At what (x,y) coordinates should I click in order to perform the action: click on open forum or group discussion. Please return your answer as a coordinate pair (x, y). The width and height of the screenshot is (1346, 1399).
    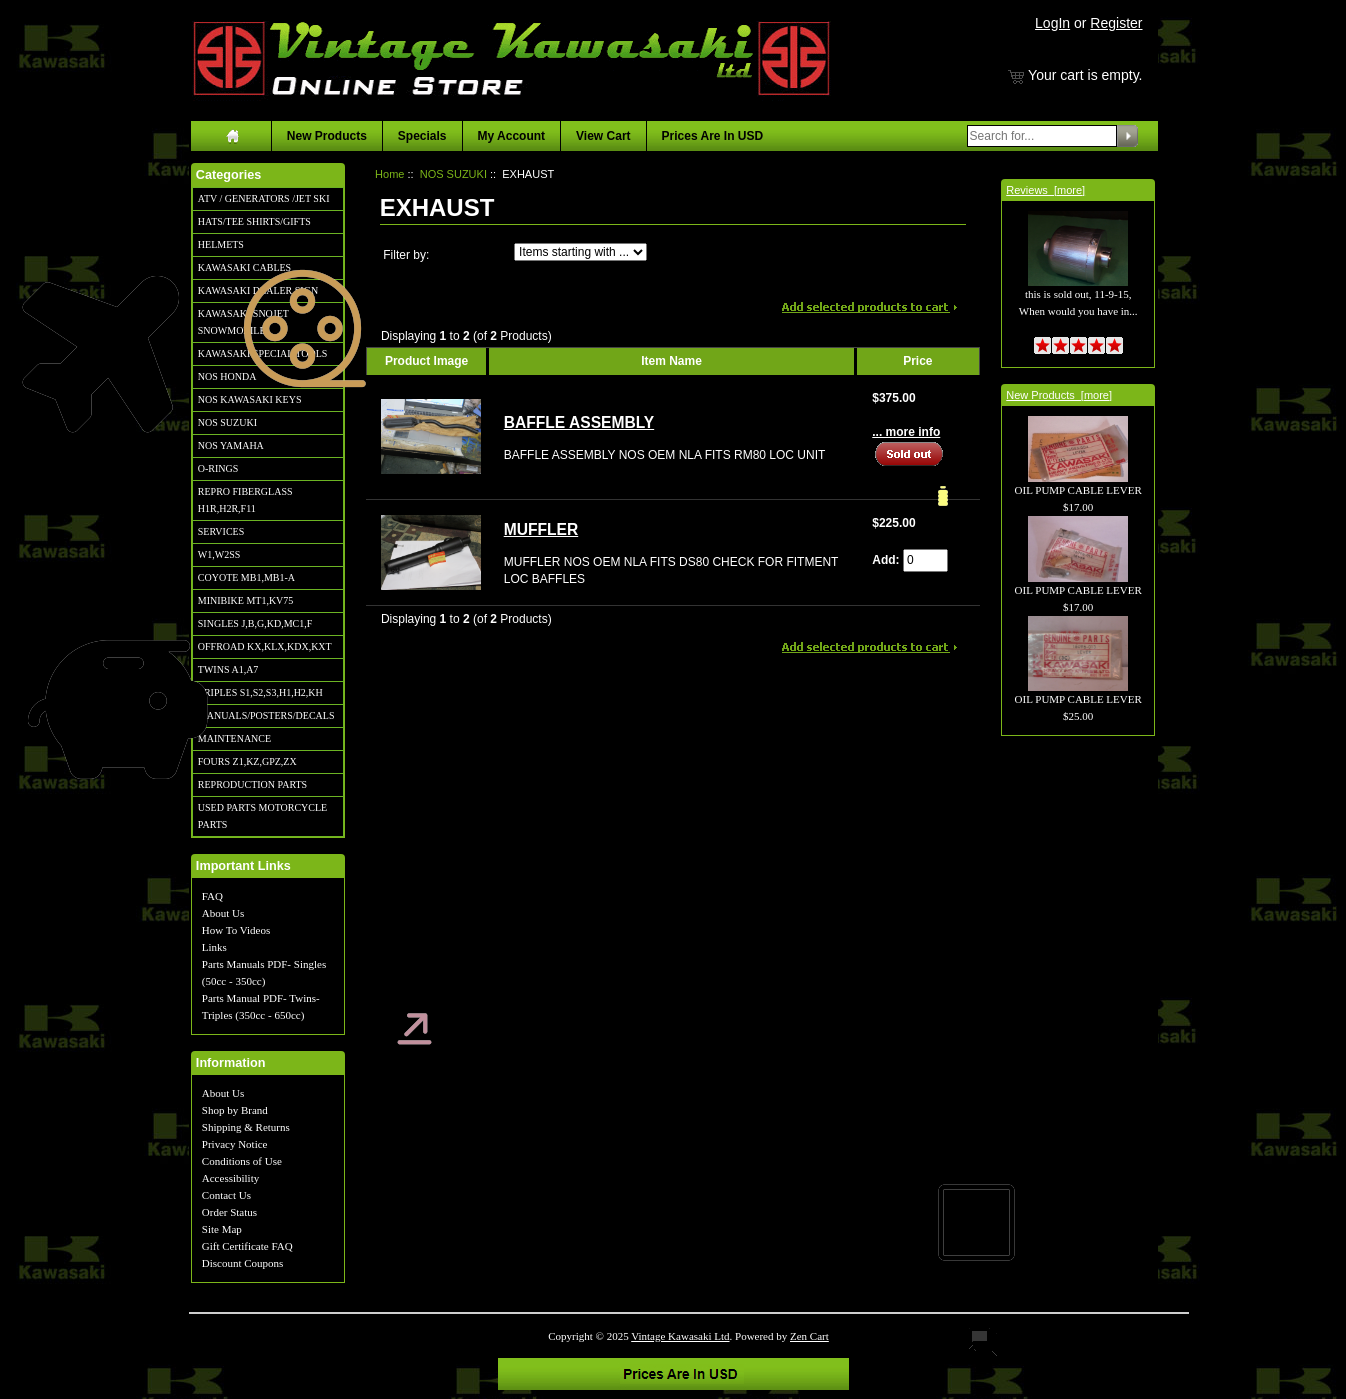
    Looking at the image, I should click on (983, 1342).